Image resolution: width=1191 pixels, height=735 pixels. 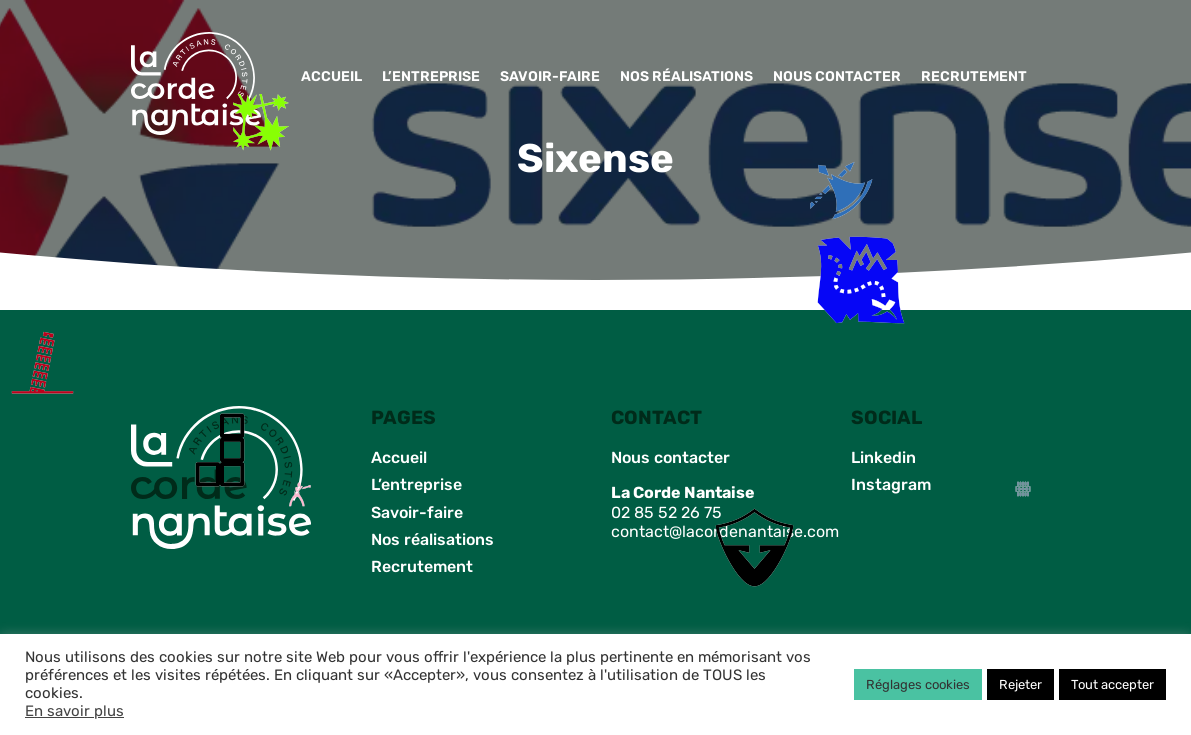 What do you see at coordinates (861, 280) in the screenshot?
I see `view treasure map or quest location` at bounding box center [861, 280].